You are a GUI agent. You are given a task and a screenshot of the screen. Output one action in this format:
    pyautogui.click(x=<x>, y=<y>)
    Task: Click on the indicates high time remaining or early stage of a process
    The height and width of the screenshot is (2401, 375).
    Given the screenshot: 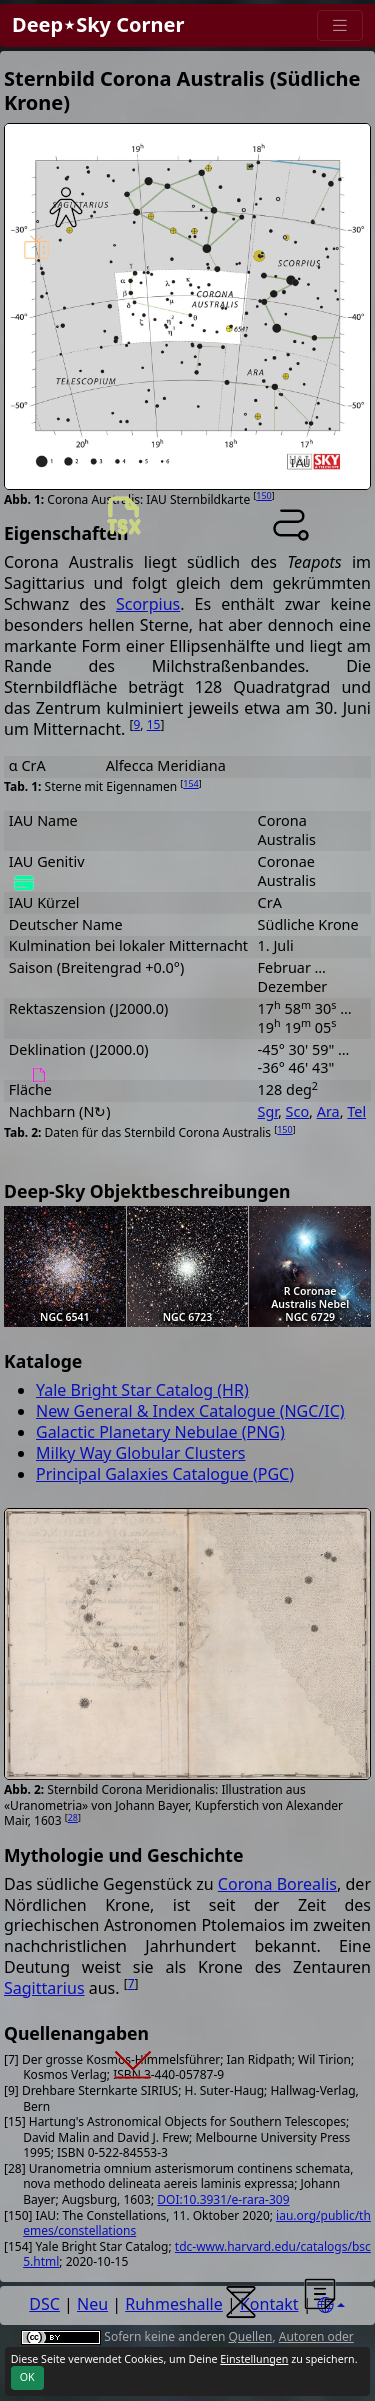 What is the action you would take?
    pyautogui.click(x=241, y=2302)
    